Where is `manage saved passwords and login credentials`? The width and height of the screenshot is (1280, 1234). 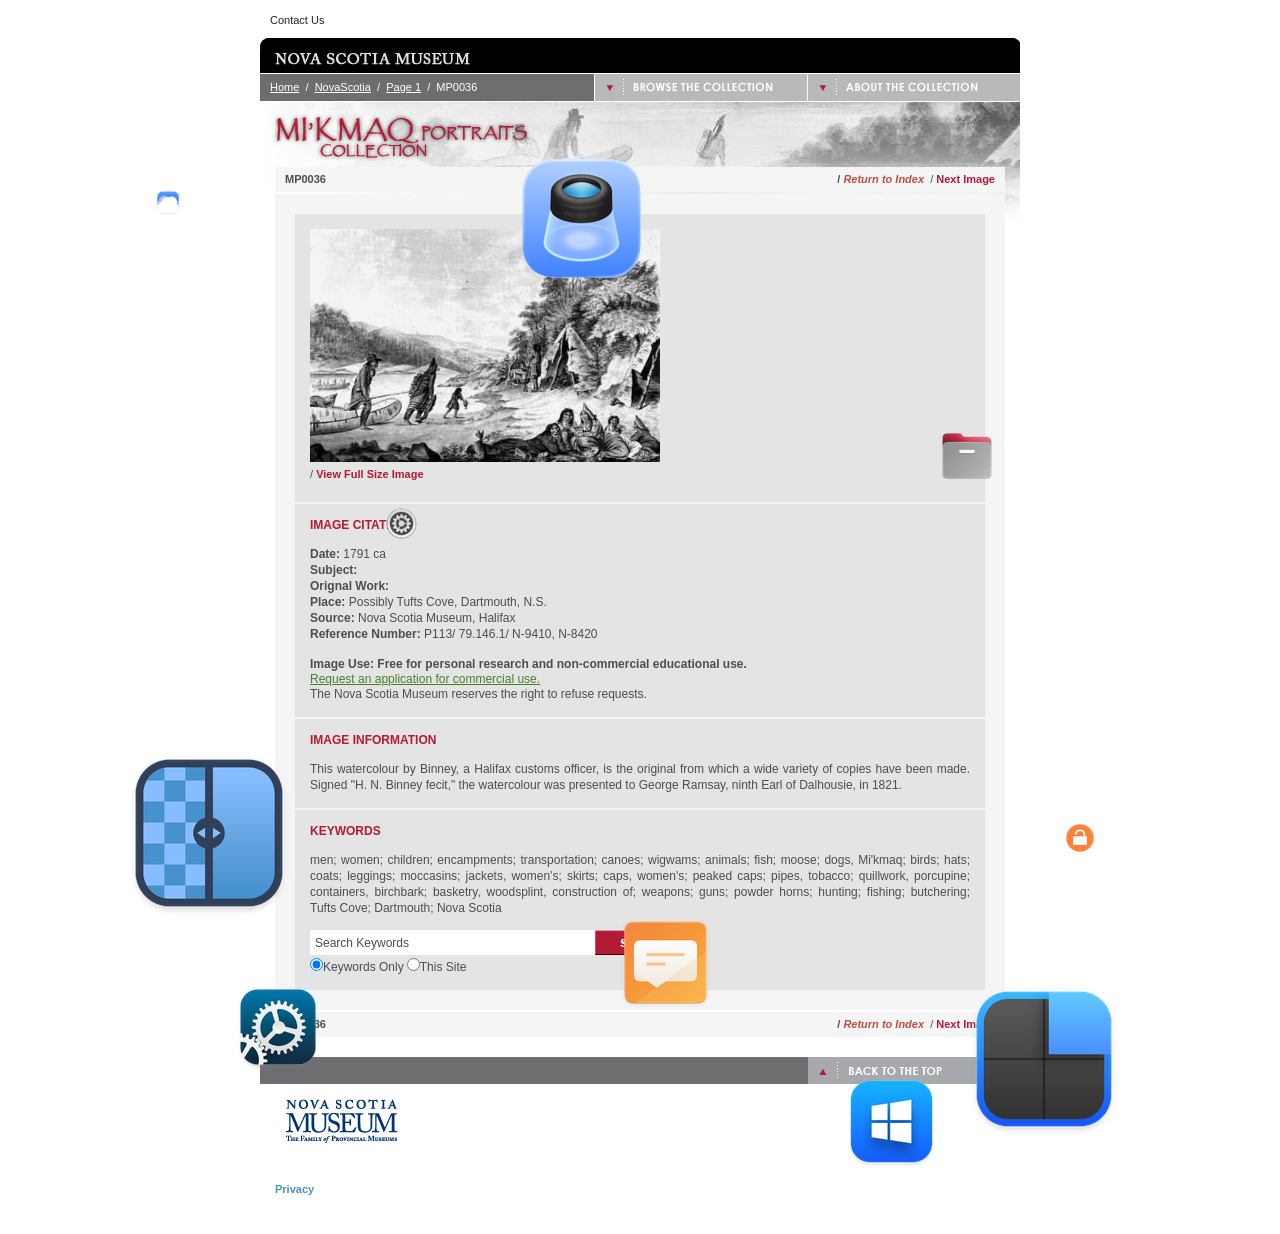 manage saved passwords and login credentials is located at coordinates (213, 221).